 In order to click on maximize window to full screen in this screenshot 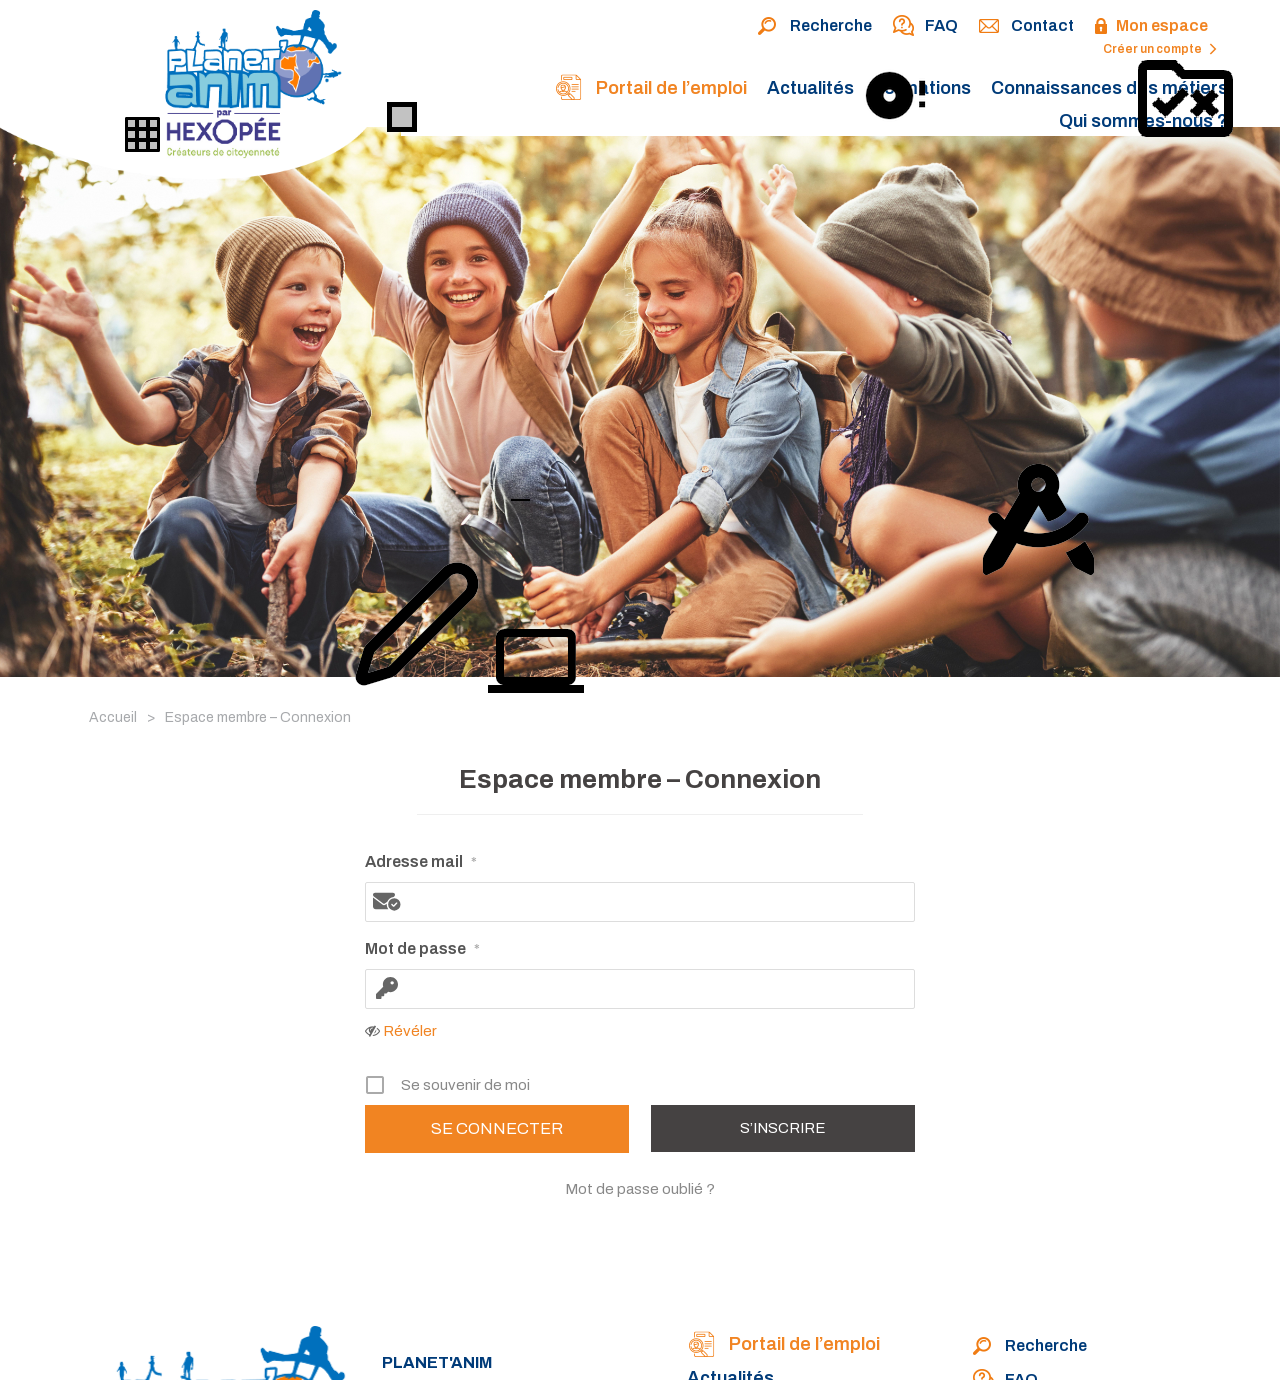, I will do `click(520, 508)`.